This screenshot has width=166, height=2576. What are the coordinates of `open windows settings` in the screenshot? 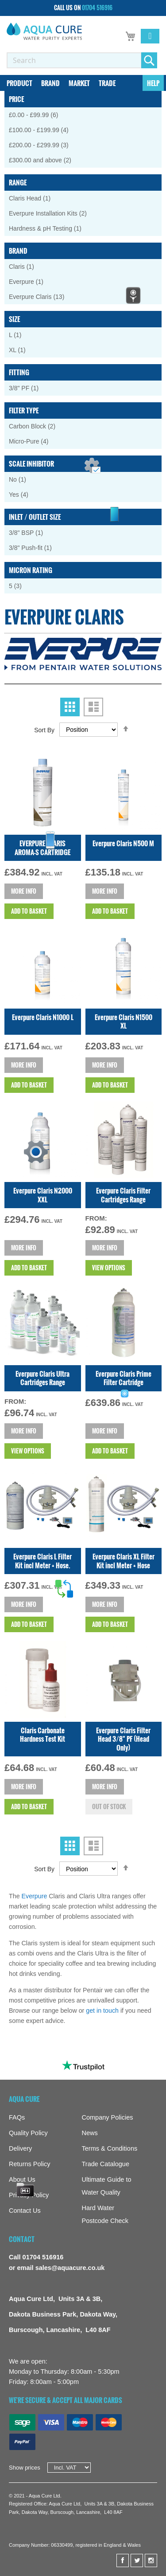 It's located at (36, 1152).